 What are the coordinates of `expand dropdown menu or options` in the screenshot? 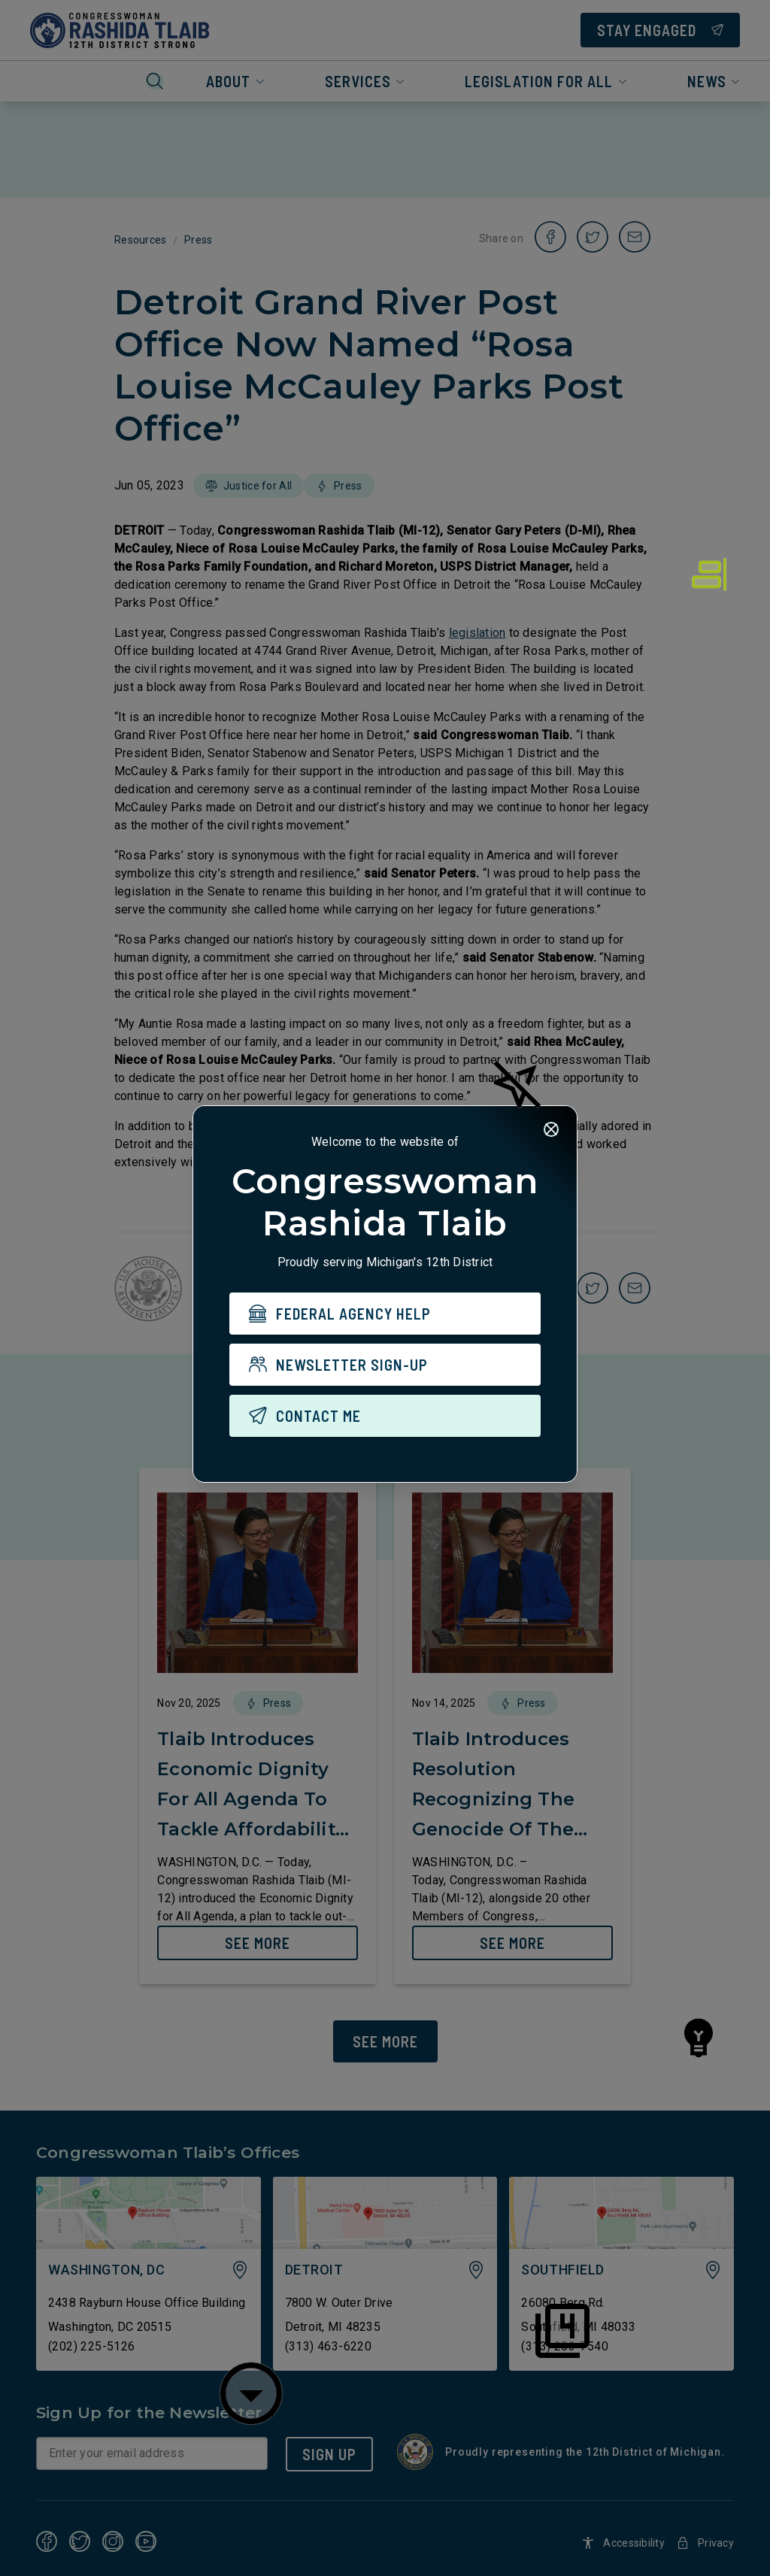 It's located at (251, 2393).